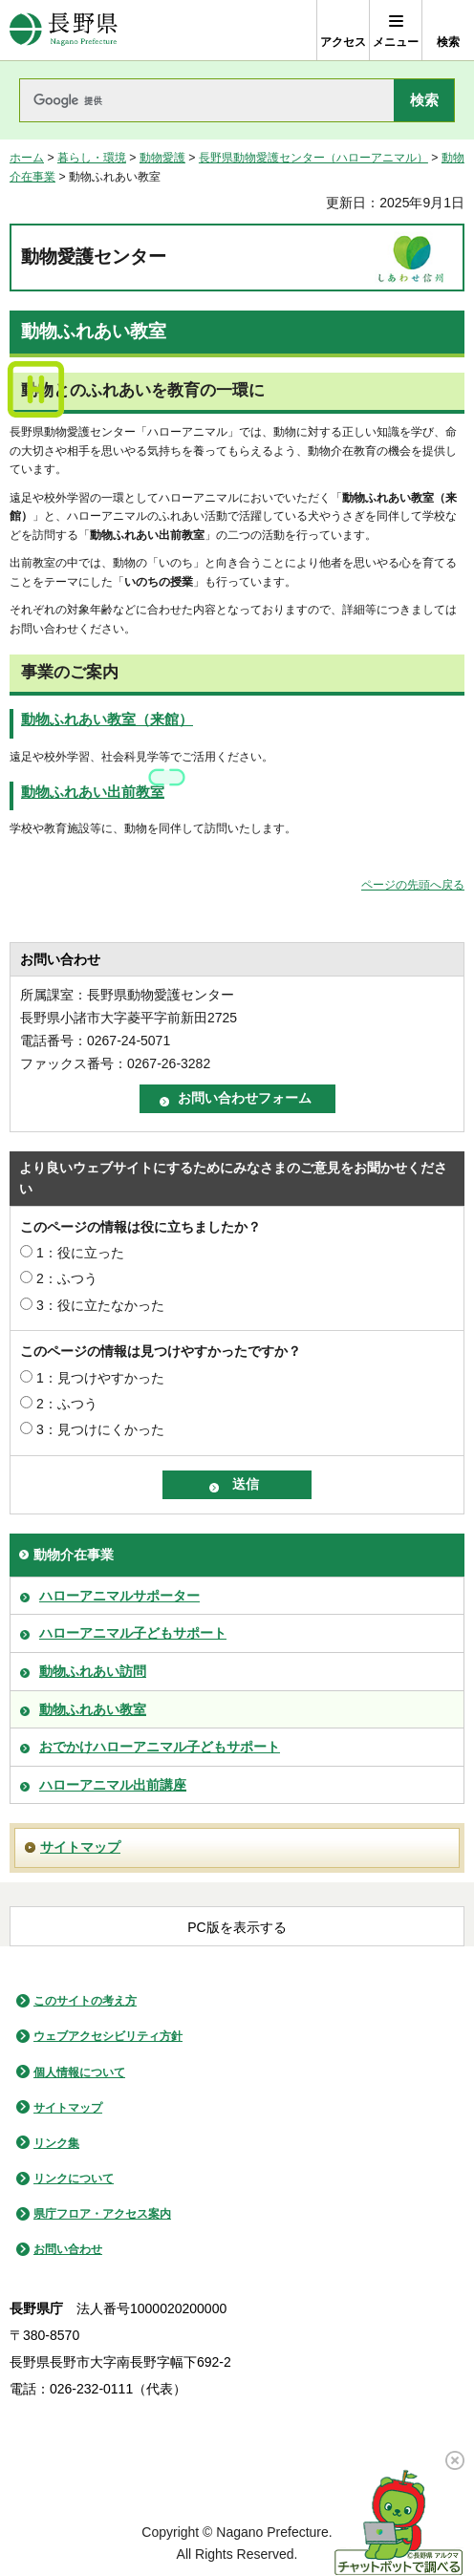 The height and width of the screenshot is (2576, 474). Describe the element at coordinates (35, 389) in the screenshot. I see `find nearby hospitals or medical facilities` at that location.